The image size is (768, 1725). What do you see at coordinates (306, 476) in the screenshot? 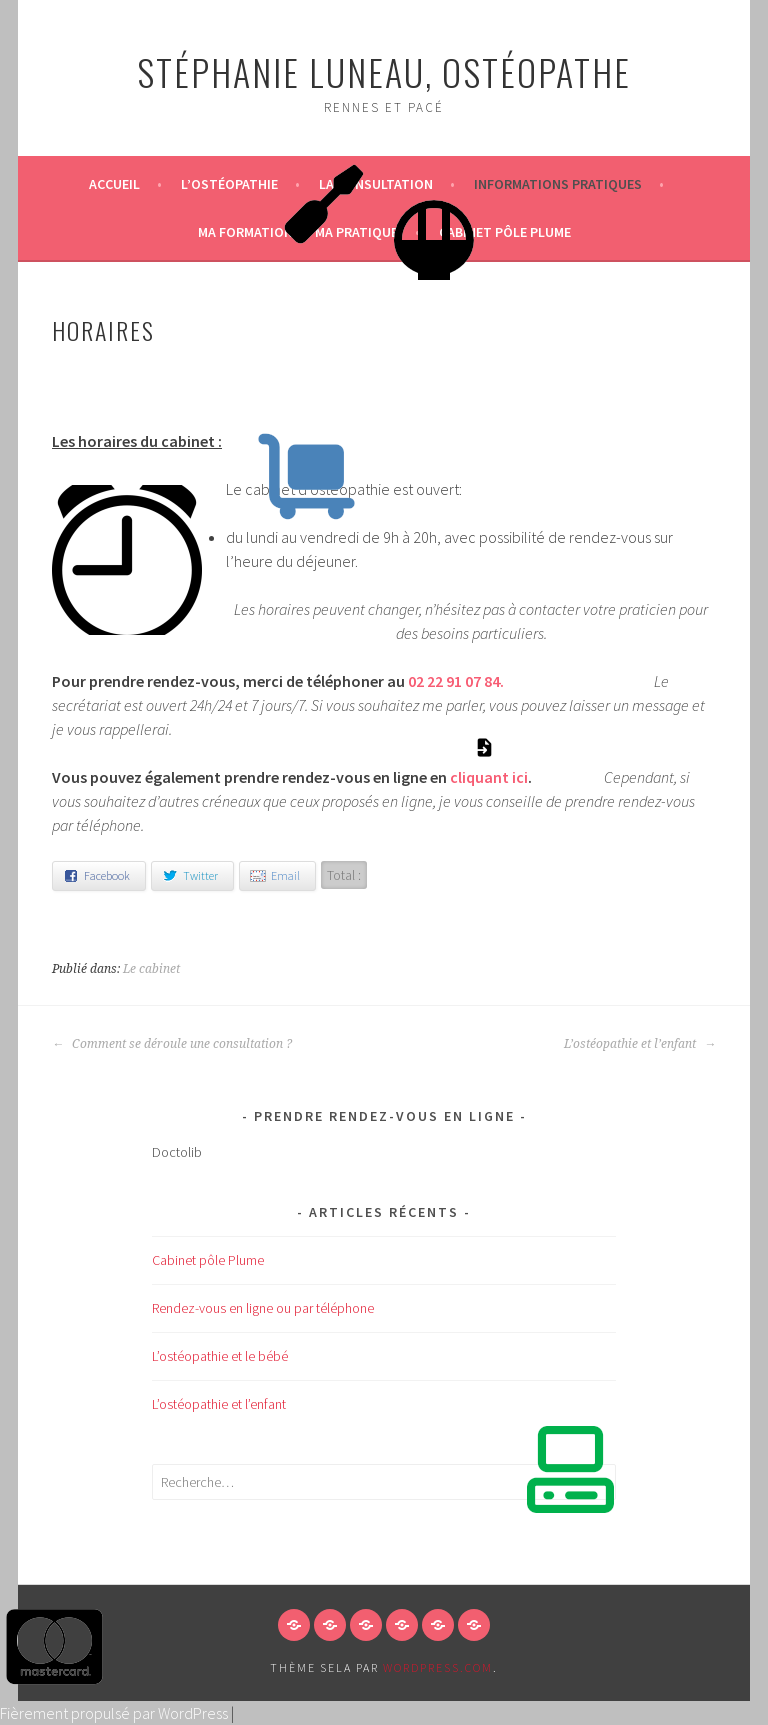
I see `view shipping or delivery status` at bounding box center [306, 476].